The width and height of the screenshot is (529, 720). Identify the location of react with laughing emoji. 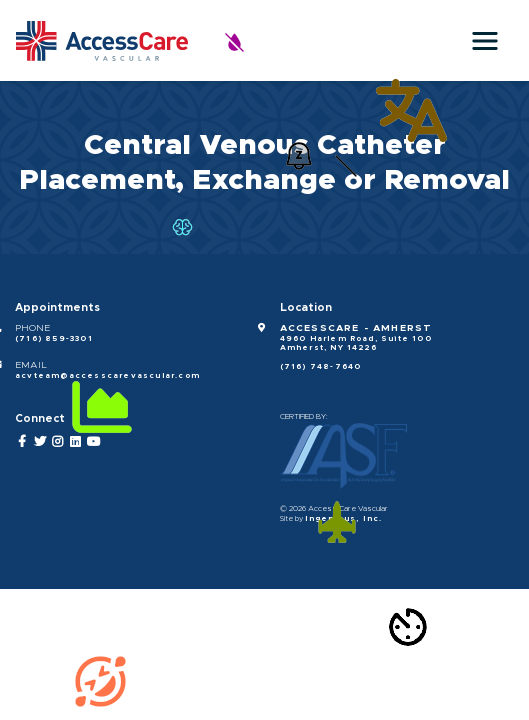
(100, 681).